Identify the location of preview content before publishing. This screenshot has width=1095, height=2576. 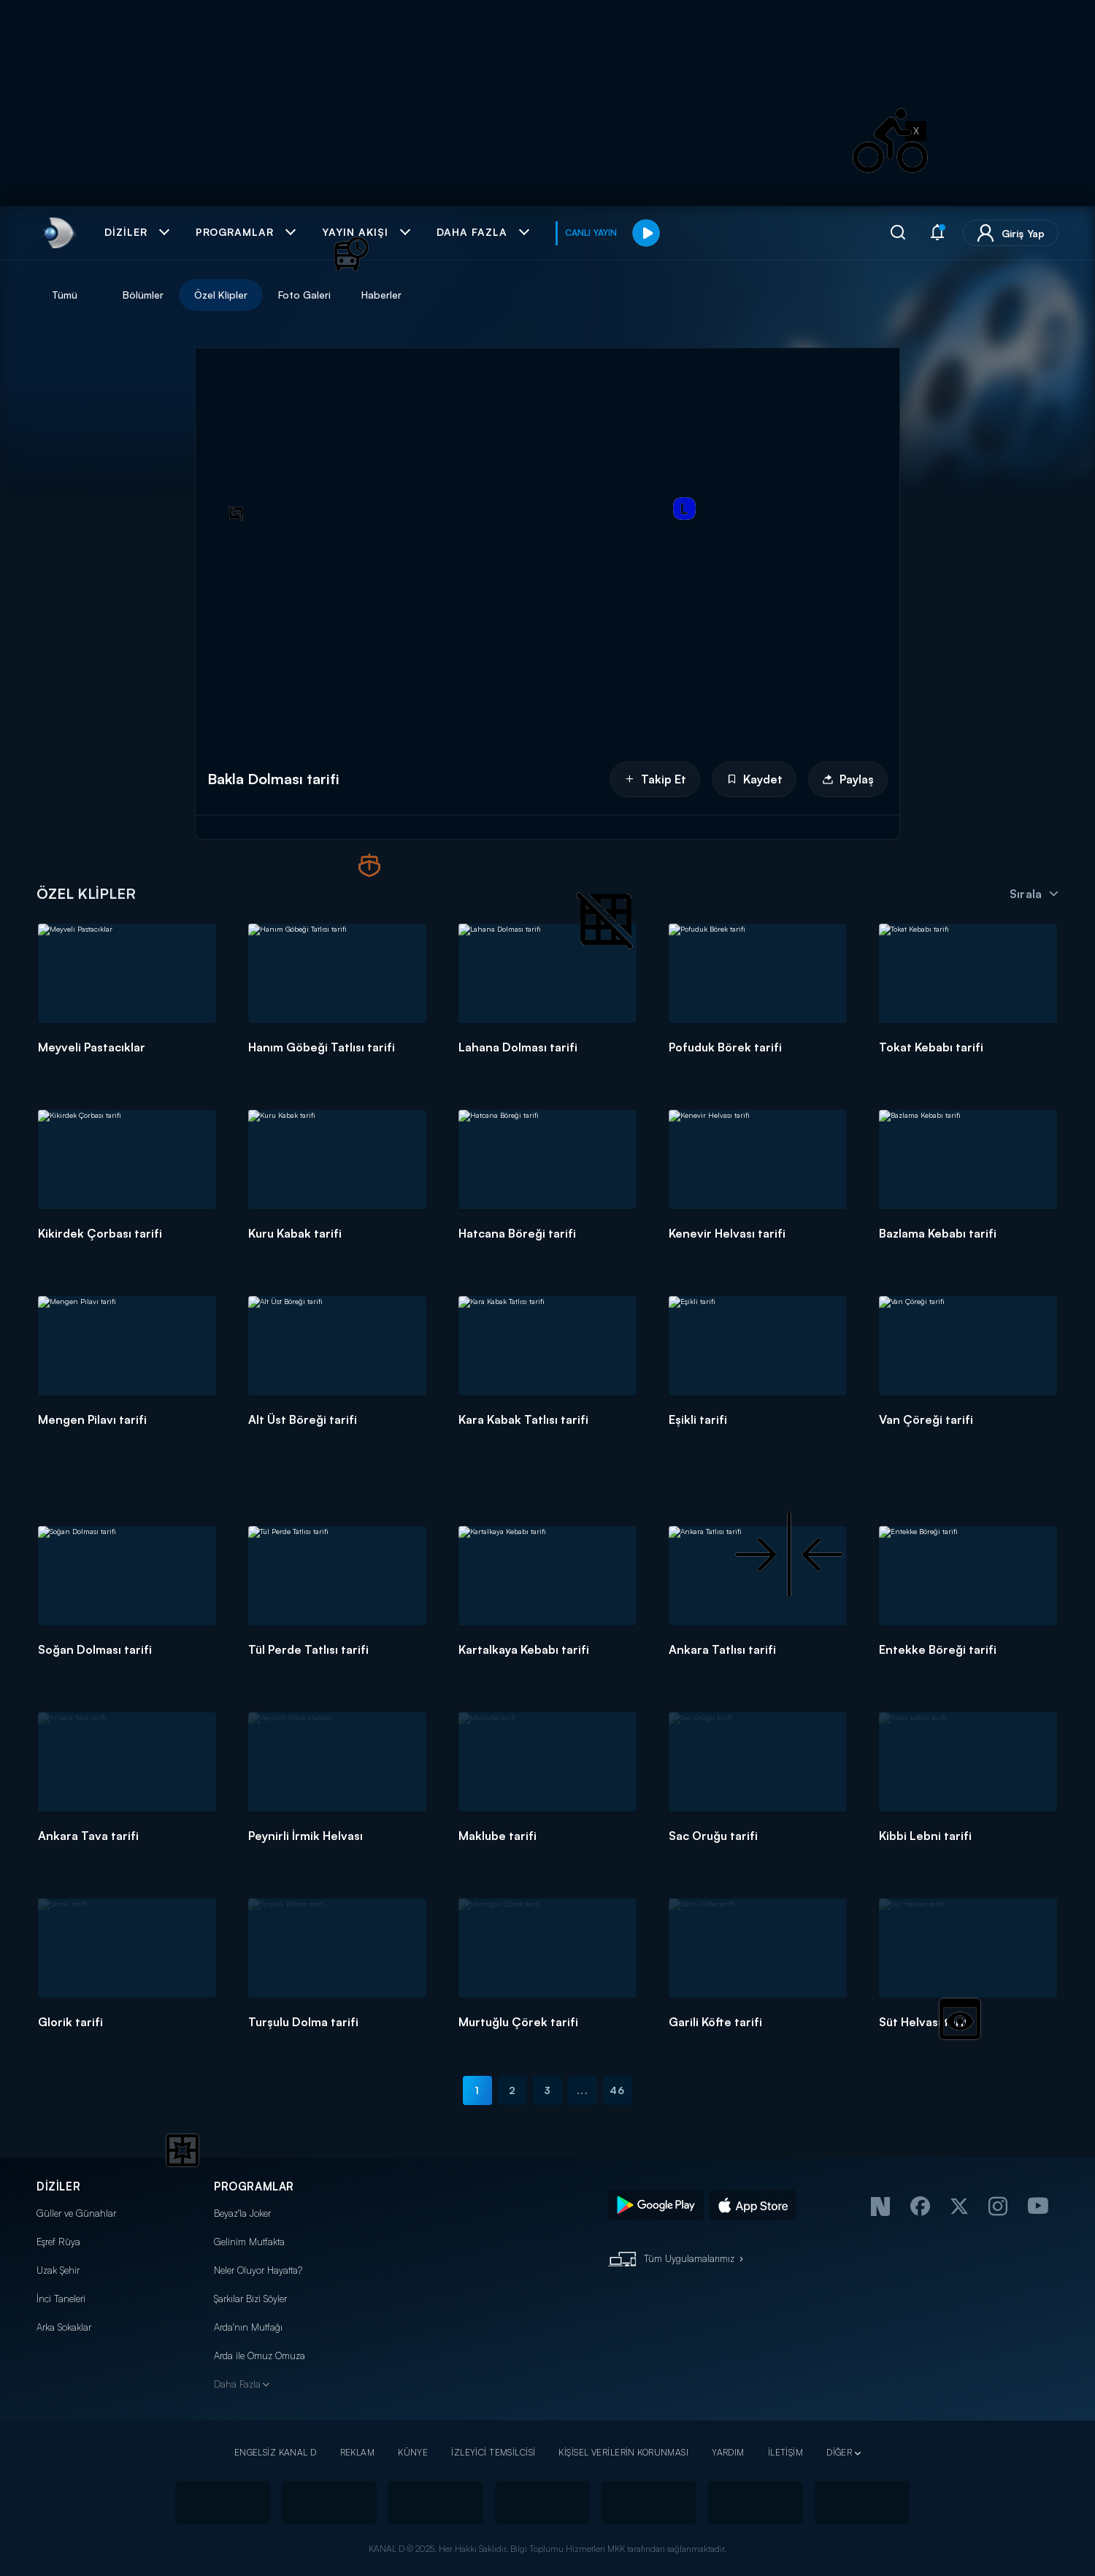
(960, 2019).